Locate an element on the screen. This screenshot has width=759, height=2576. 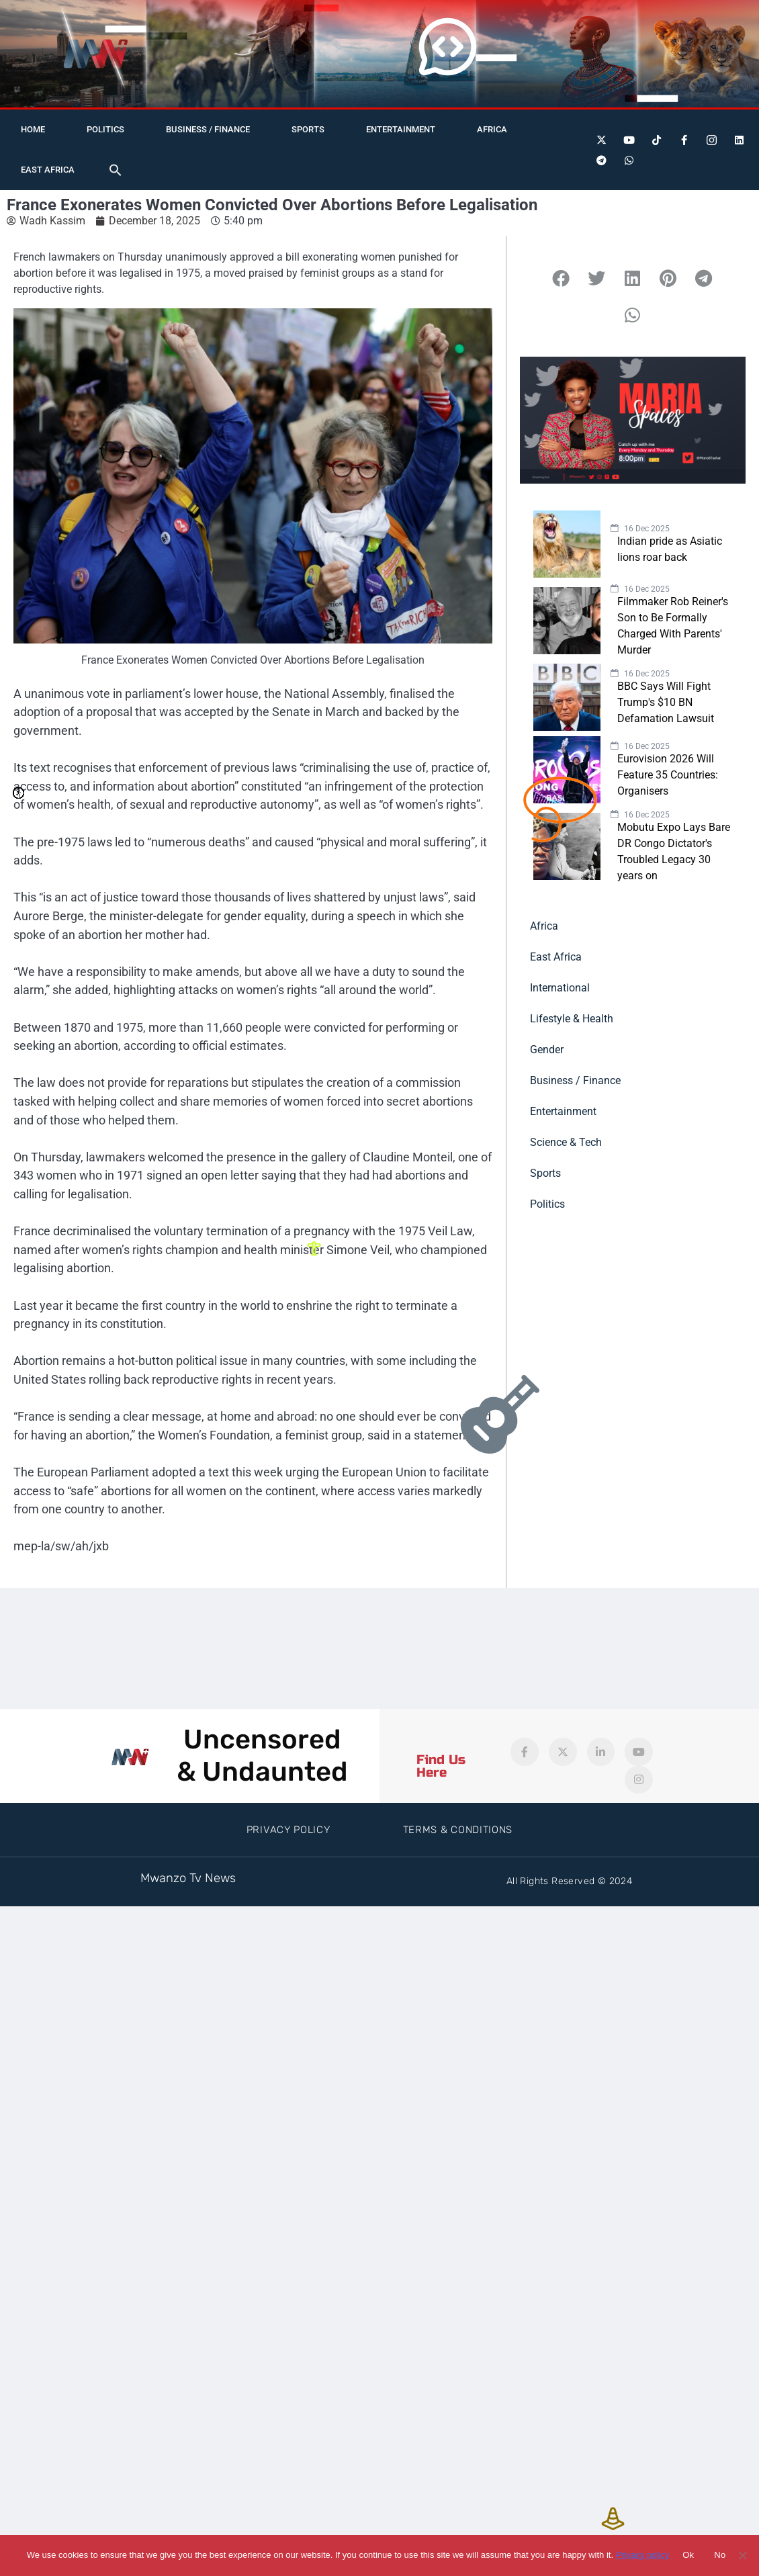
freeform selection tool is located at coordinates (560, 805).